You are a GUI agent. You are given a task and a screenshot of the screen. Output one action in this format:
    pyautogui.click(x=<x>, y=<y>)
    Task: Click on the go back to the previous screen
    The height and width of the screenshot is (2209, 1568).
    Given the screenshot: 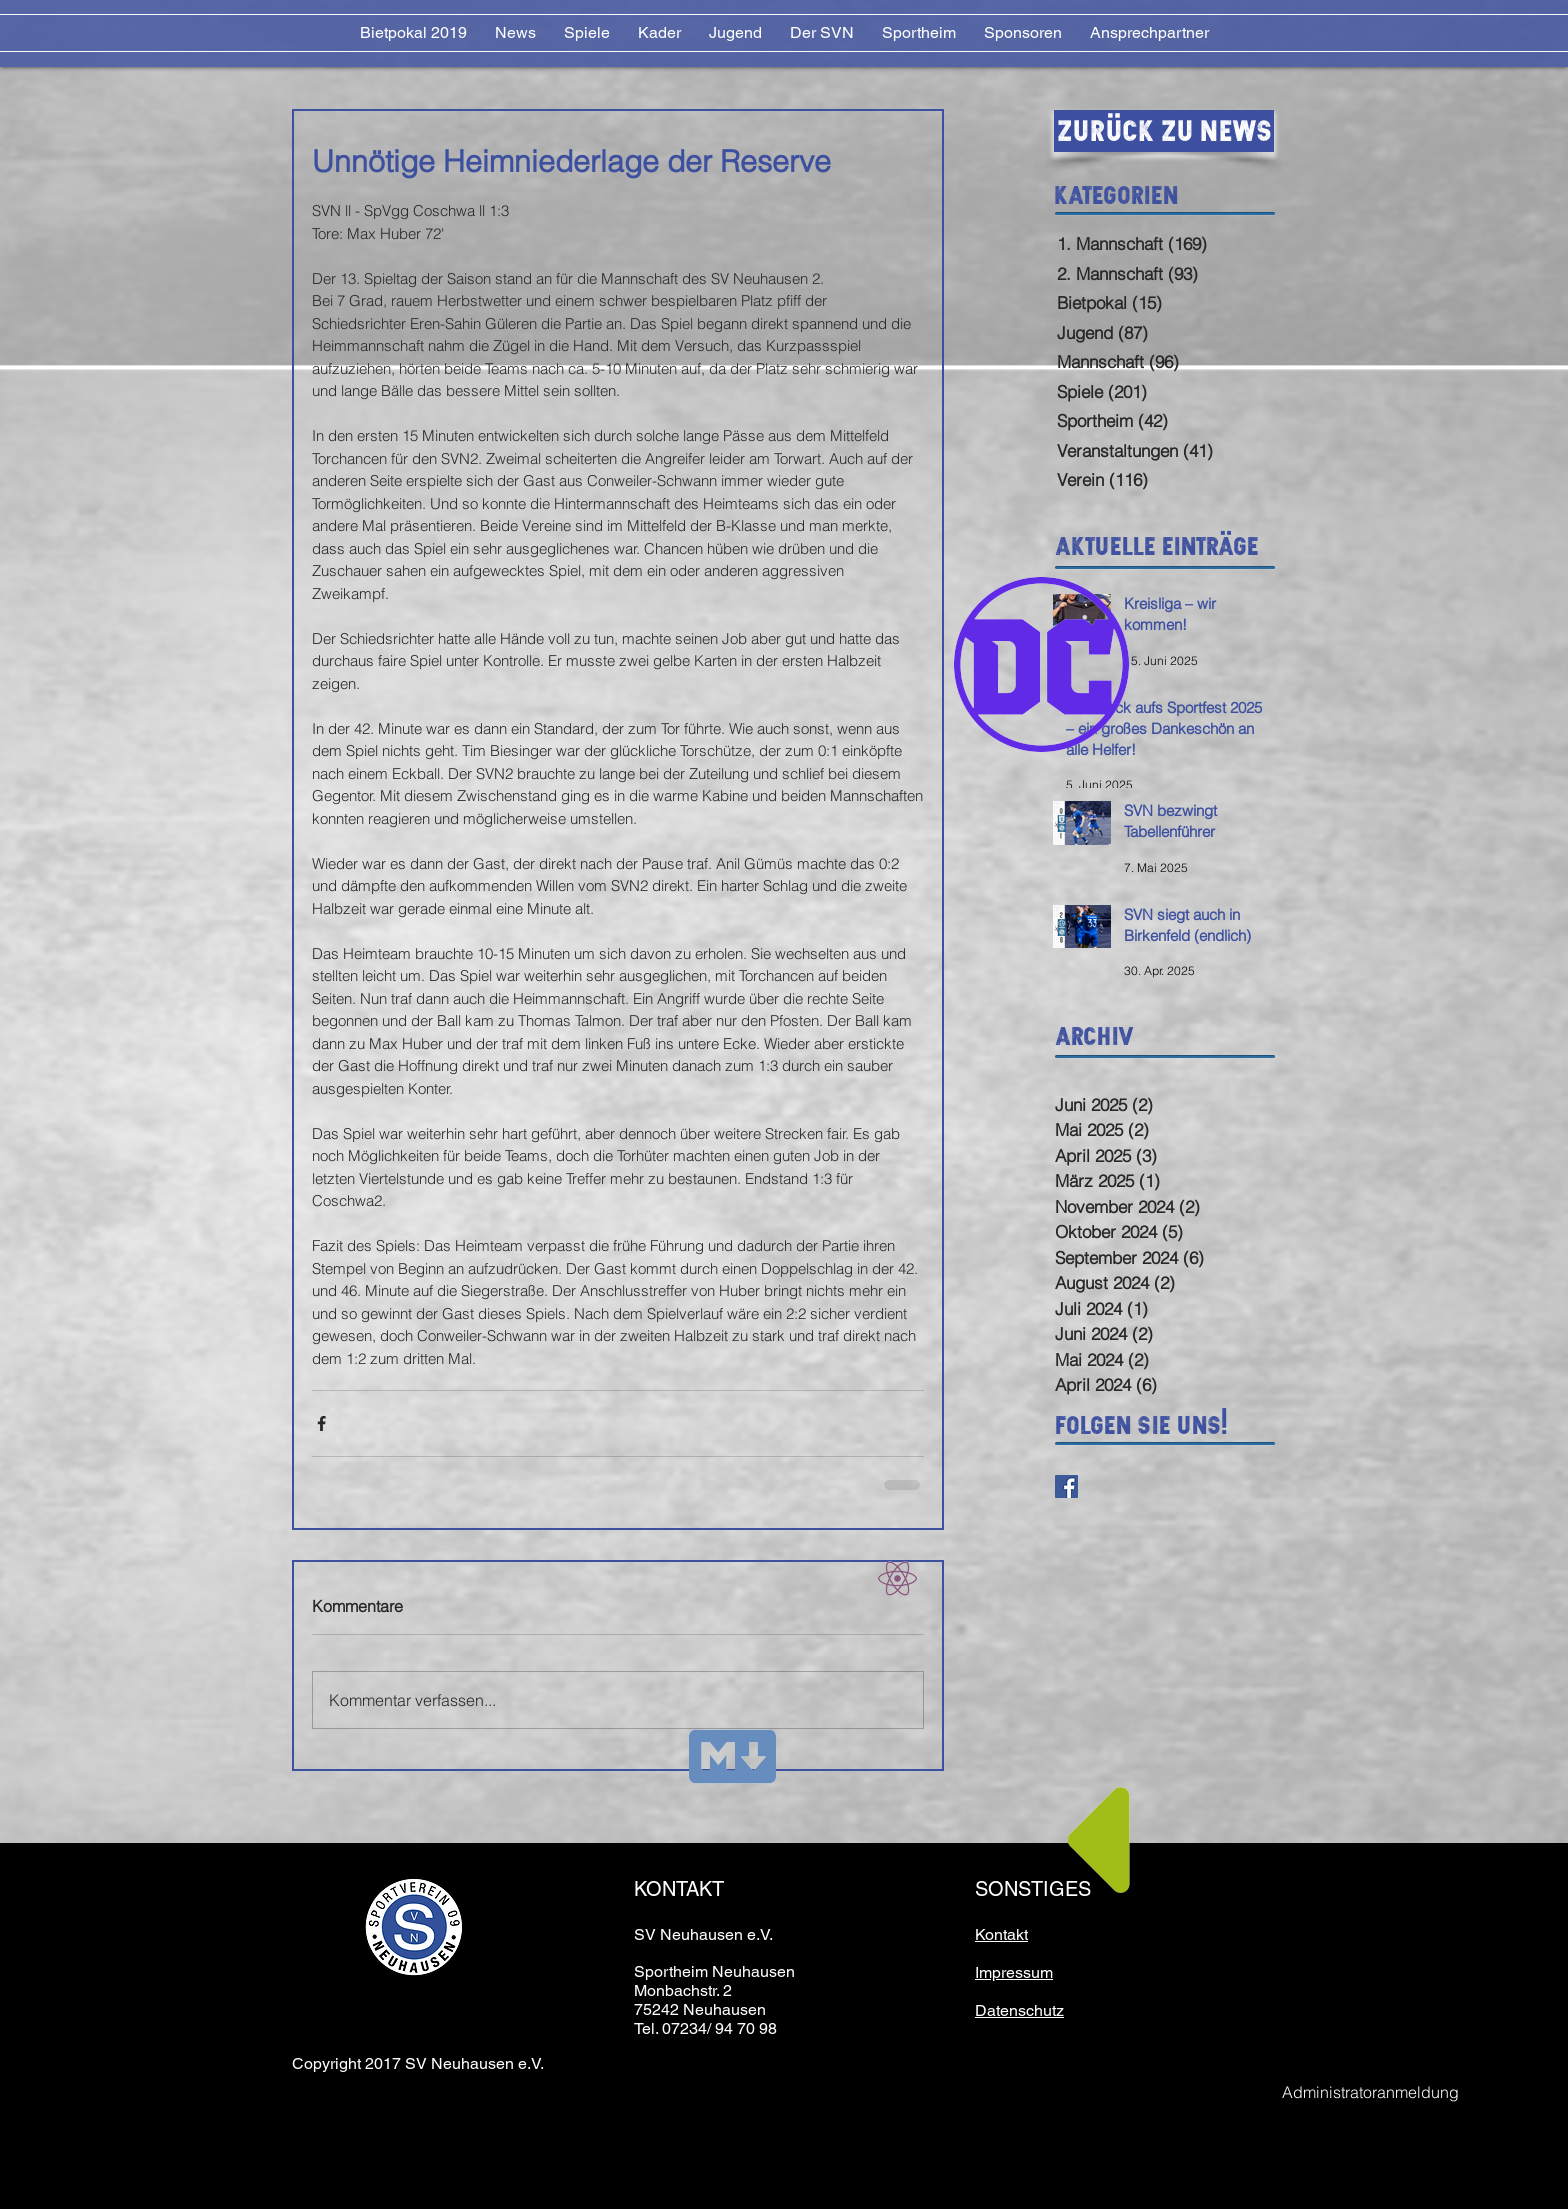 What is the action you would take?
    pyautogui.click(x=1103, y=1840)
    